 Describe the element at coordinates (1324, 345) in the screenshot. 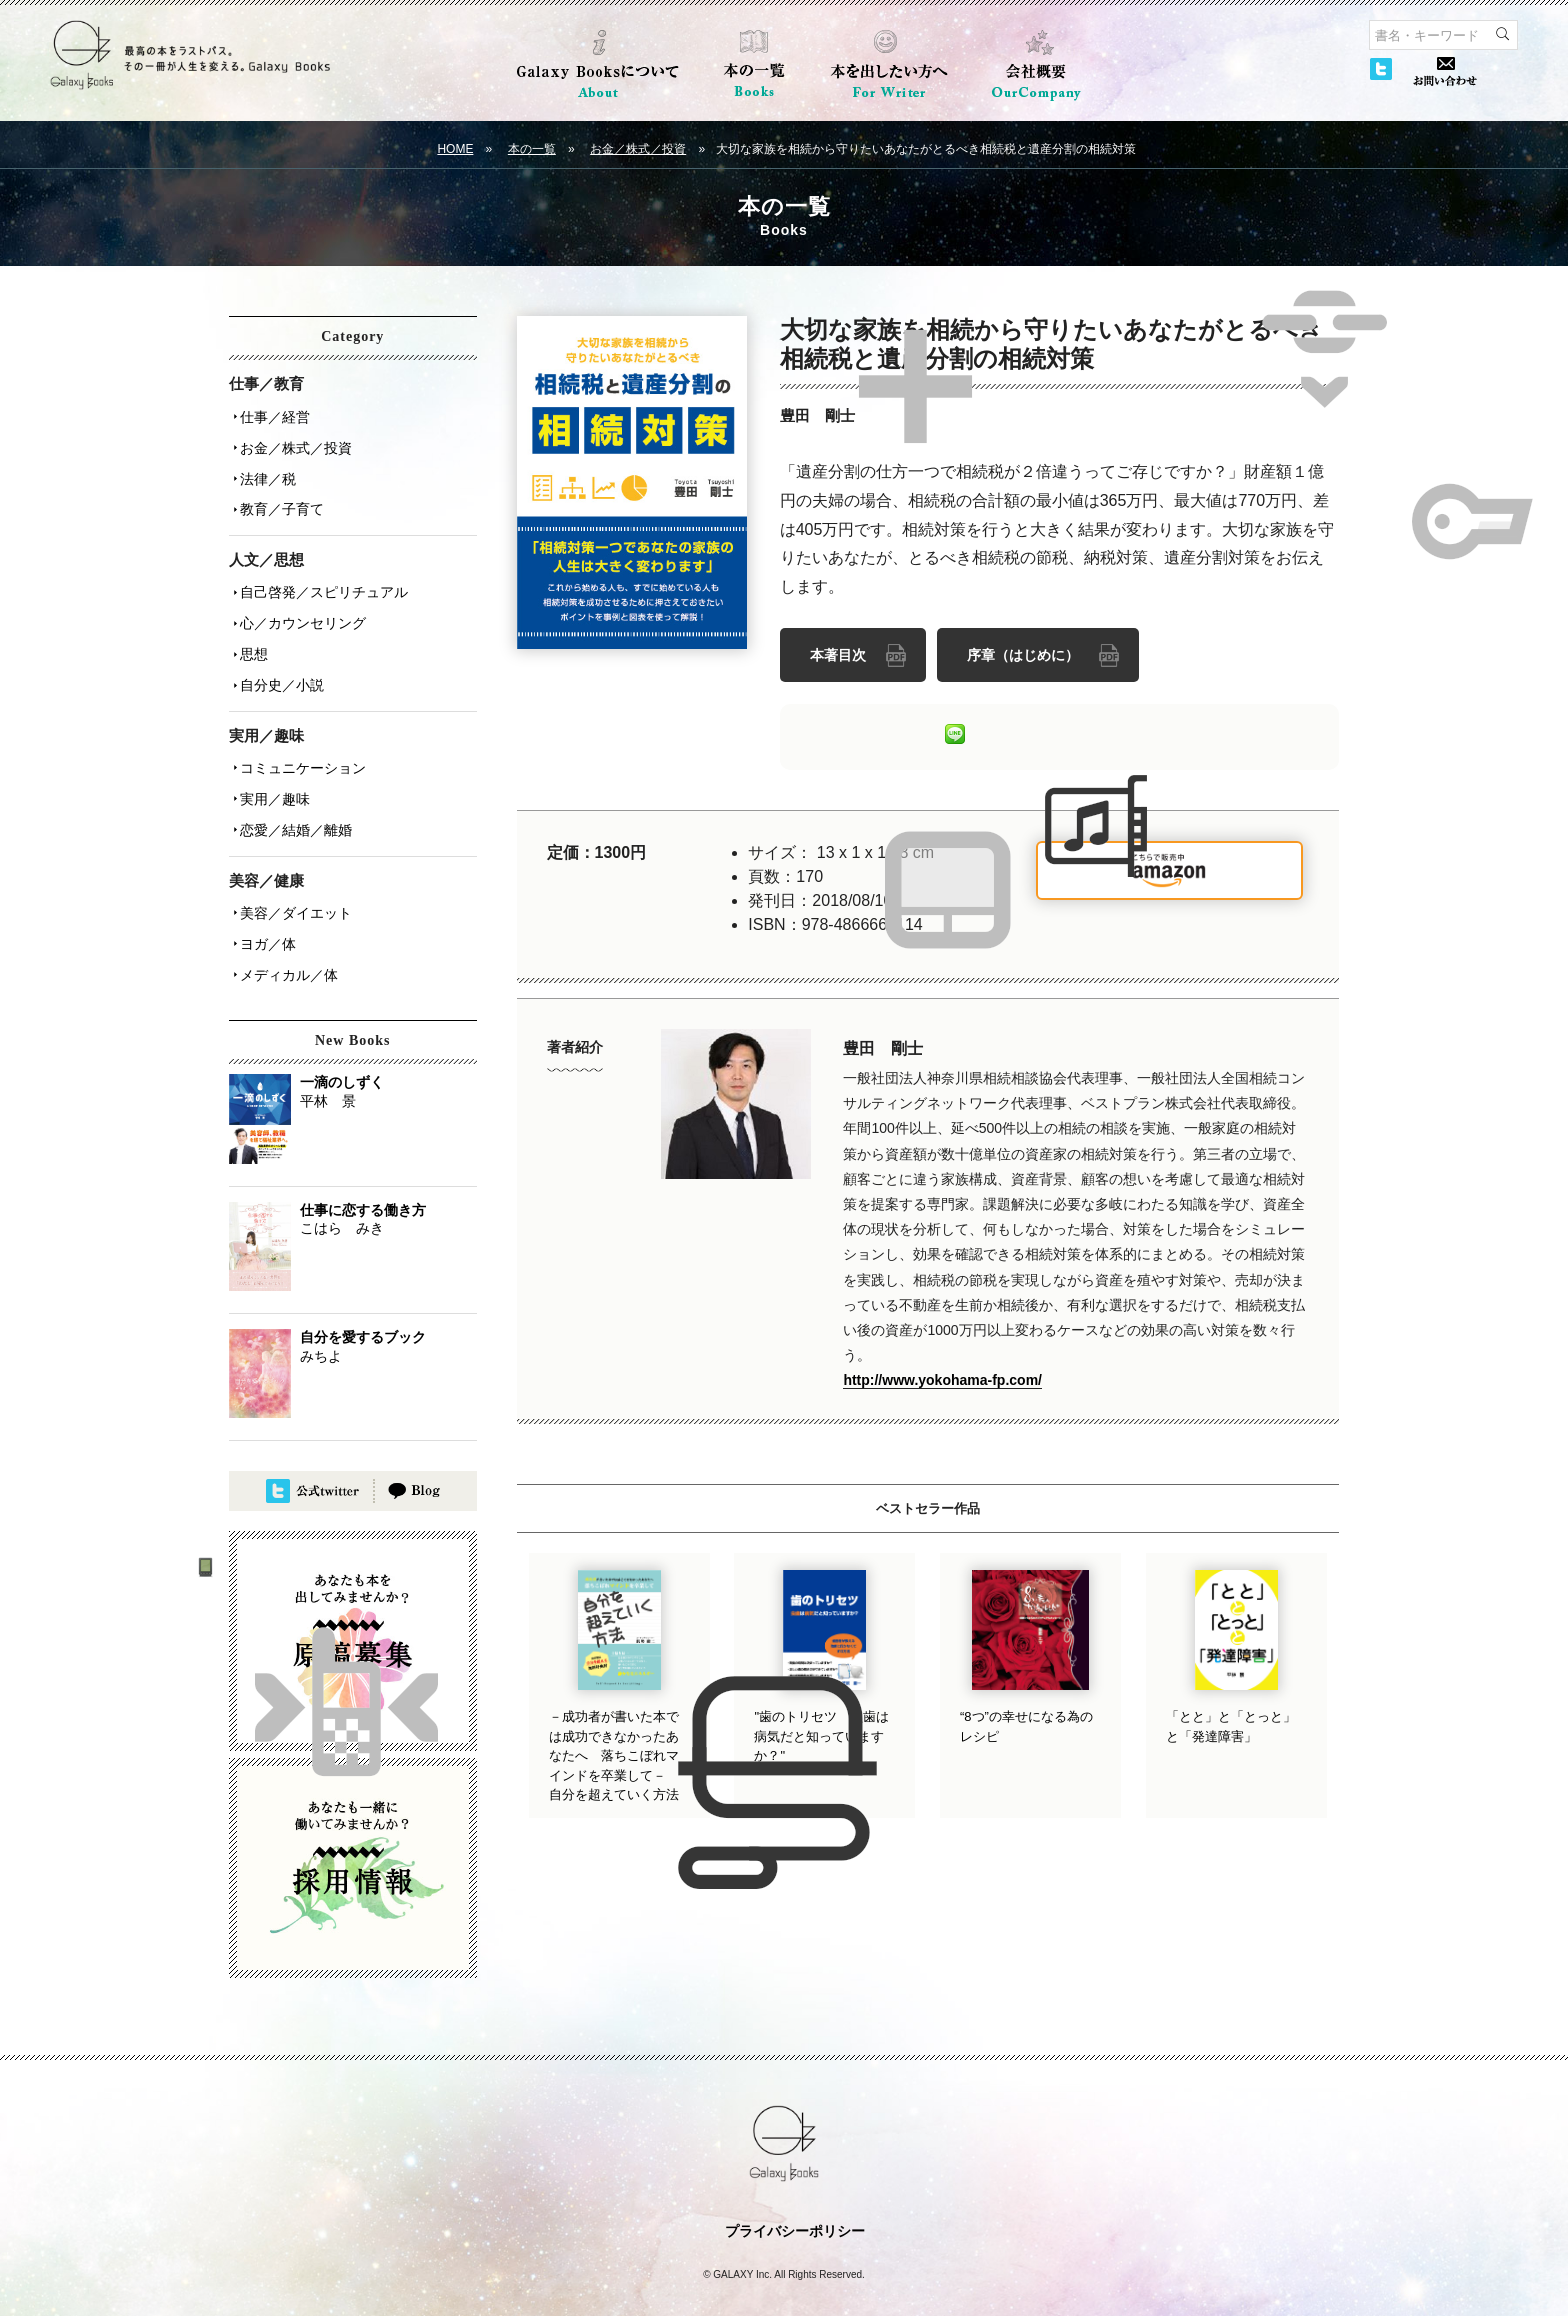

I see `insert a hyperlink into text or document` at that location.